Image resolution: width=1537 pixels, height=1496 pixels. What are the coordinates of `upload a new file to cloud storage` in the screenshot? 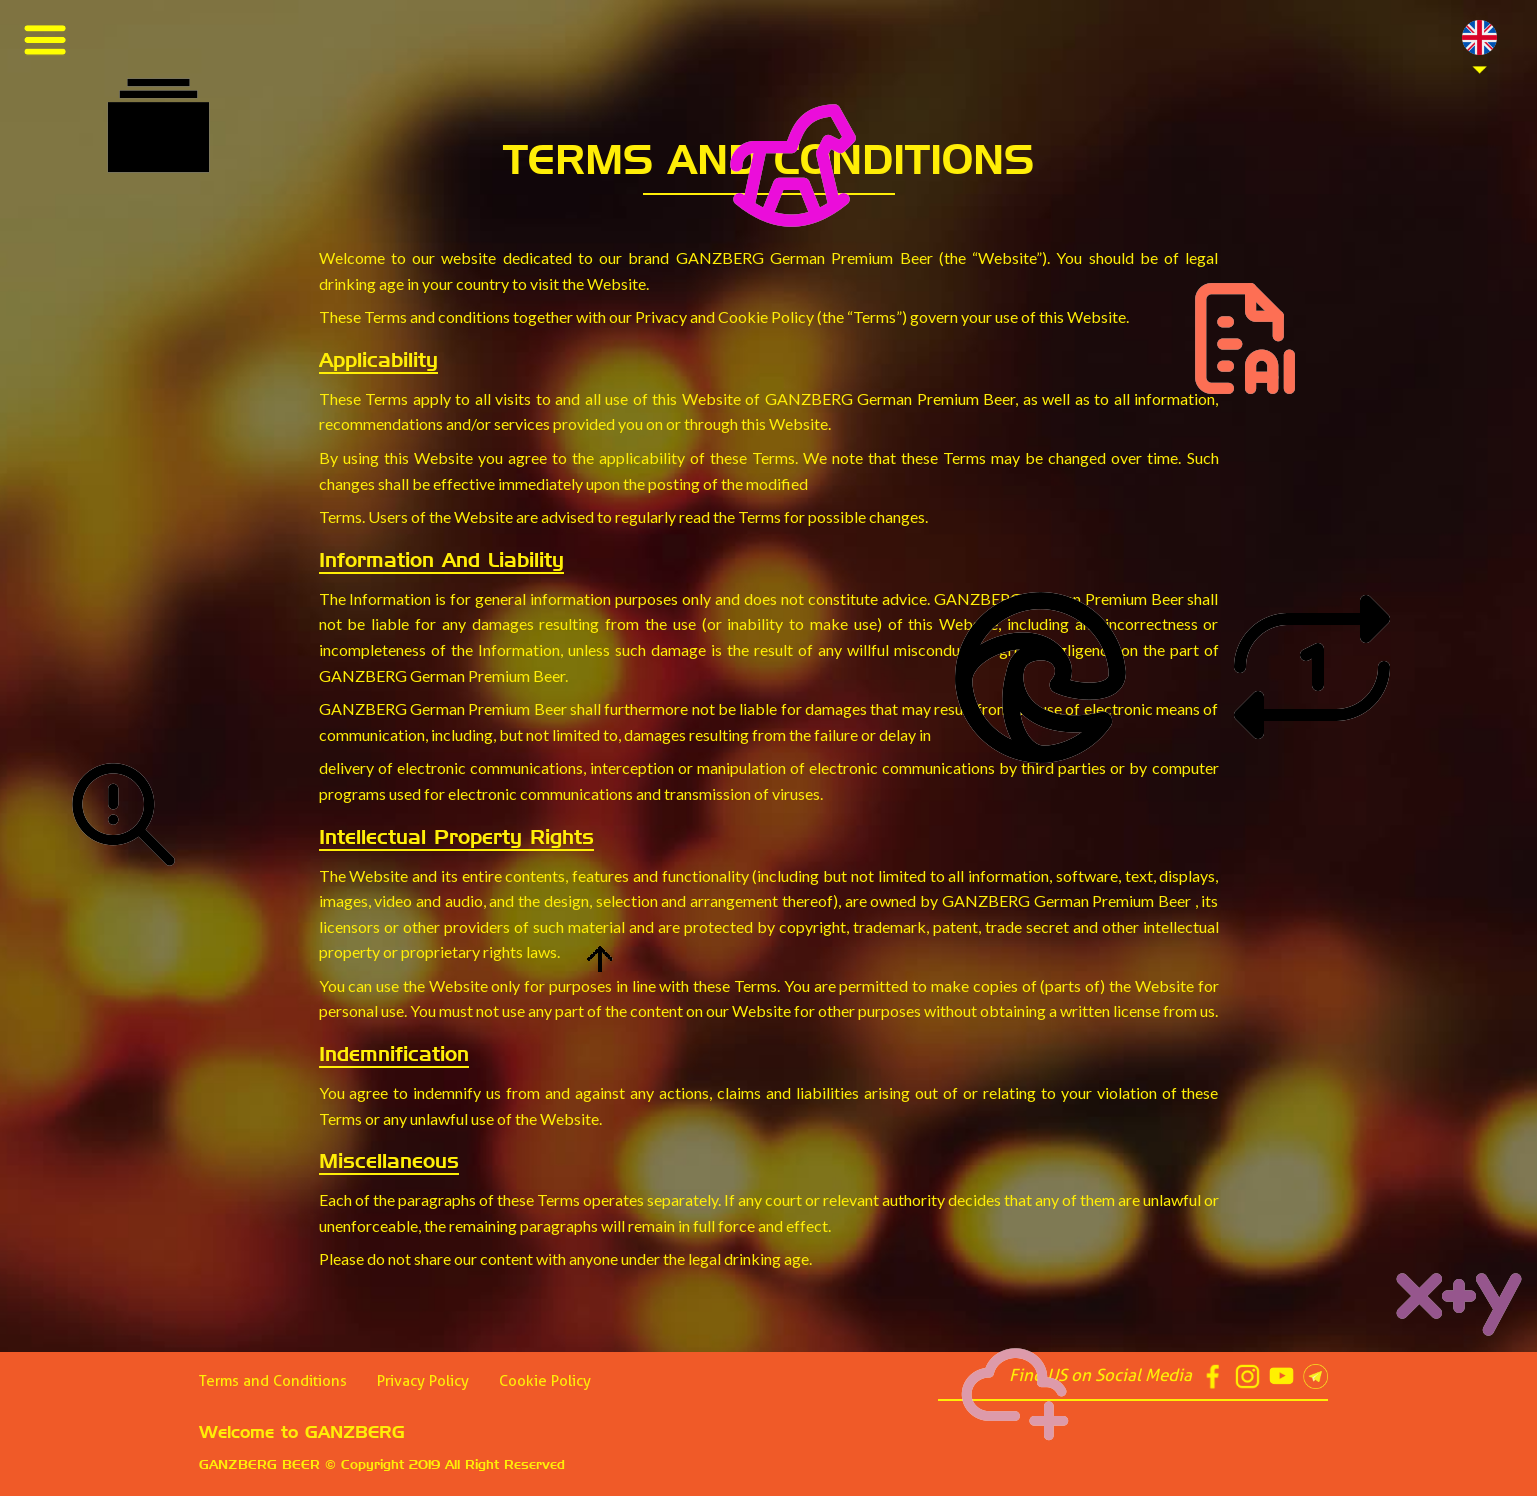 It's located at (1015, 1387).